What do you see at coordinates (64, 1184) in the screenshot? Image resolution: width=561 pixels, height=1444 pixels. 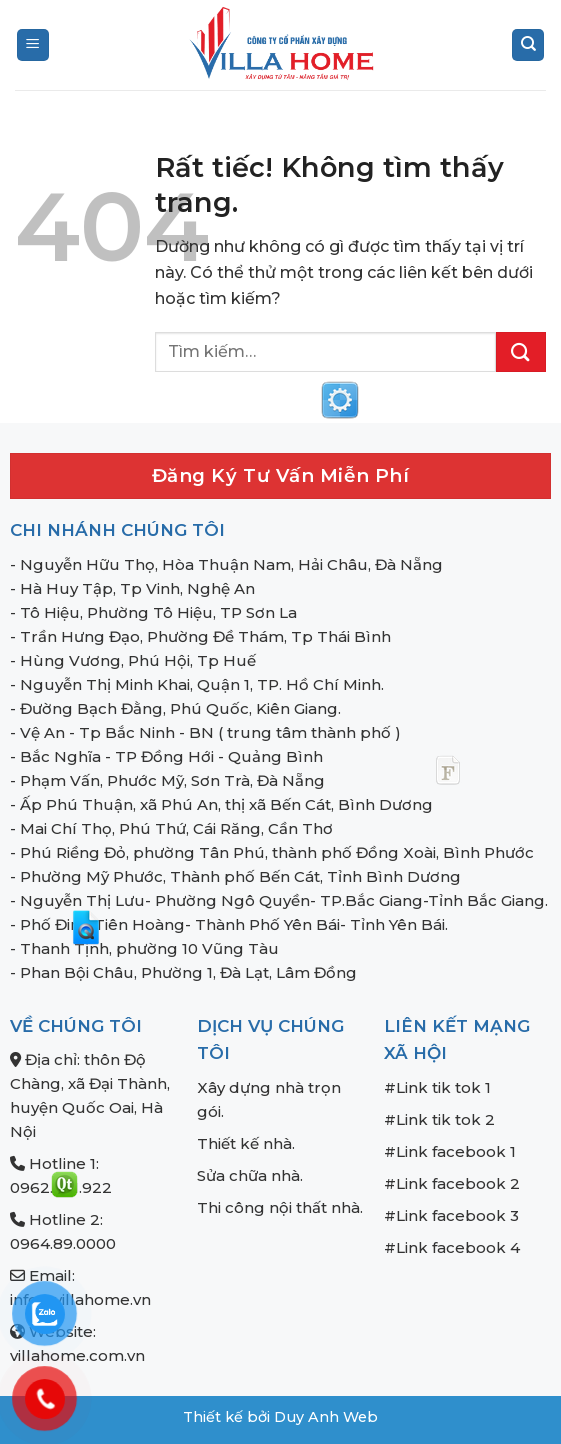 I see `open qt linguist translation tool` at bounding box center [64, 1184].